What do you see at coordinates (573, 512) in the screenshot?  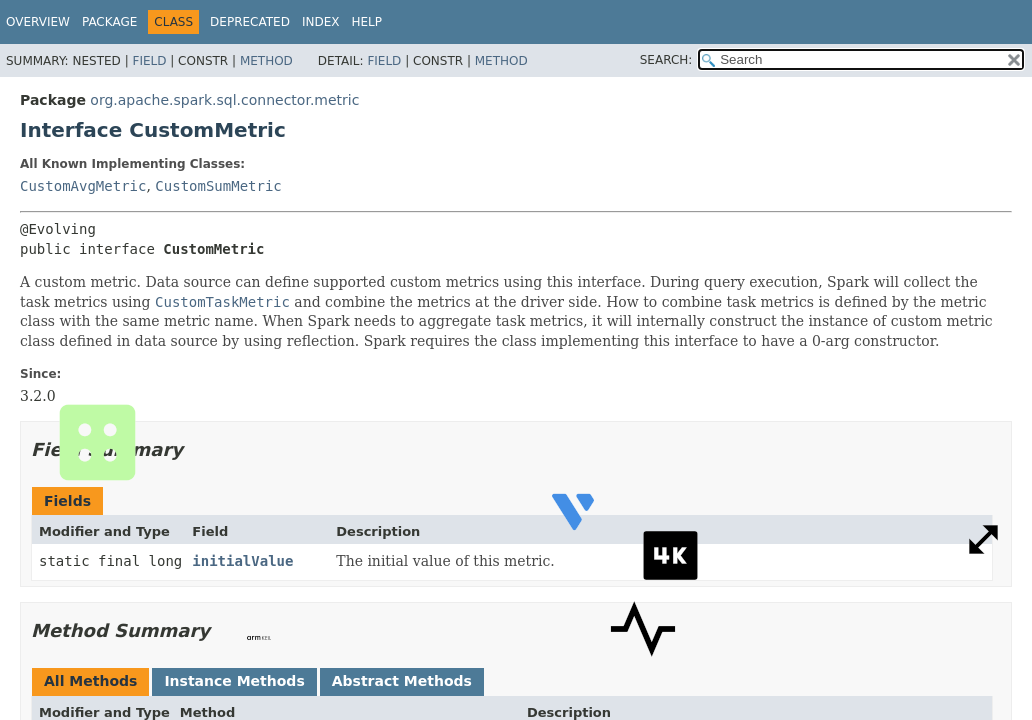 I see `vultr cloud hosting logo` at bounding box center [573, 512].